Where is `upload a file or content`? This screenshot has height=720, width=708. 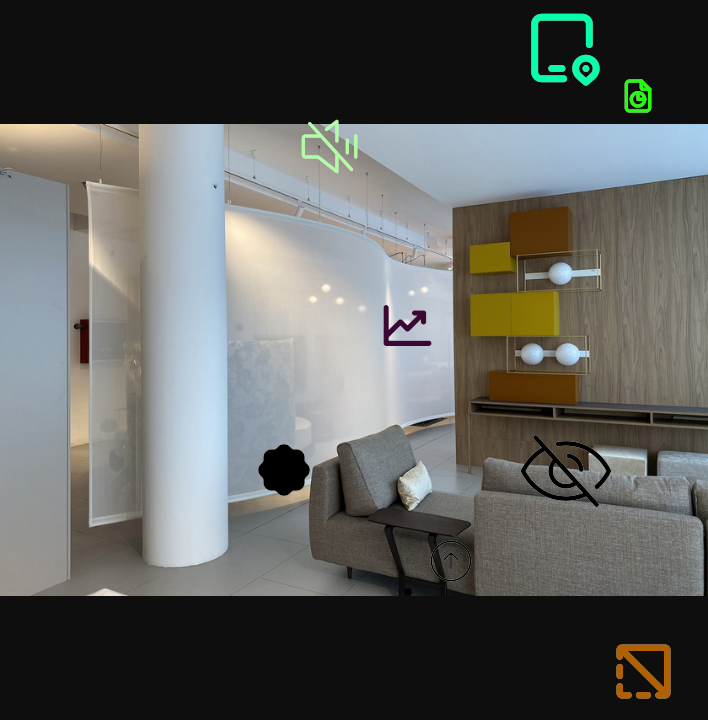
upload a file or content is located at coordinates (451, 561).